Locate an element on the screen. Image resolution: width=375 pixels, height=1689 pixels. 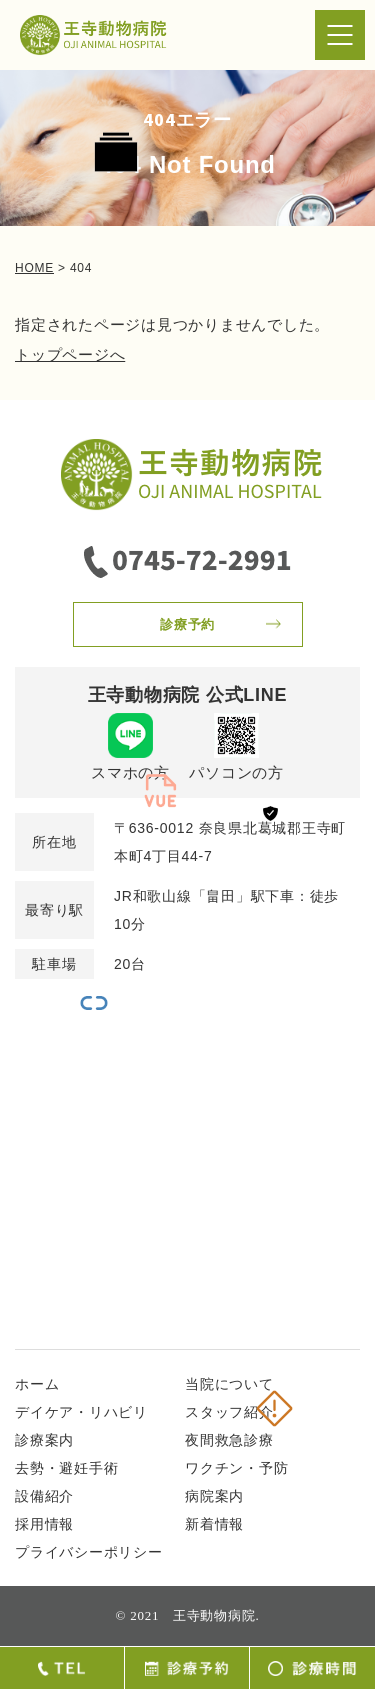
view your photo albums is located at coordinates (116, 152).